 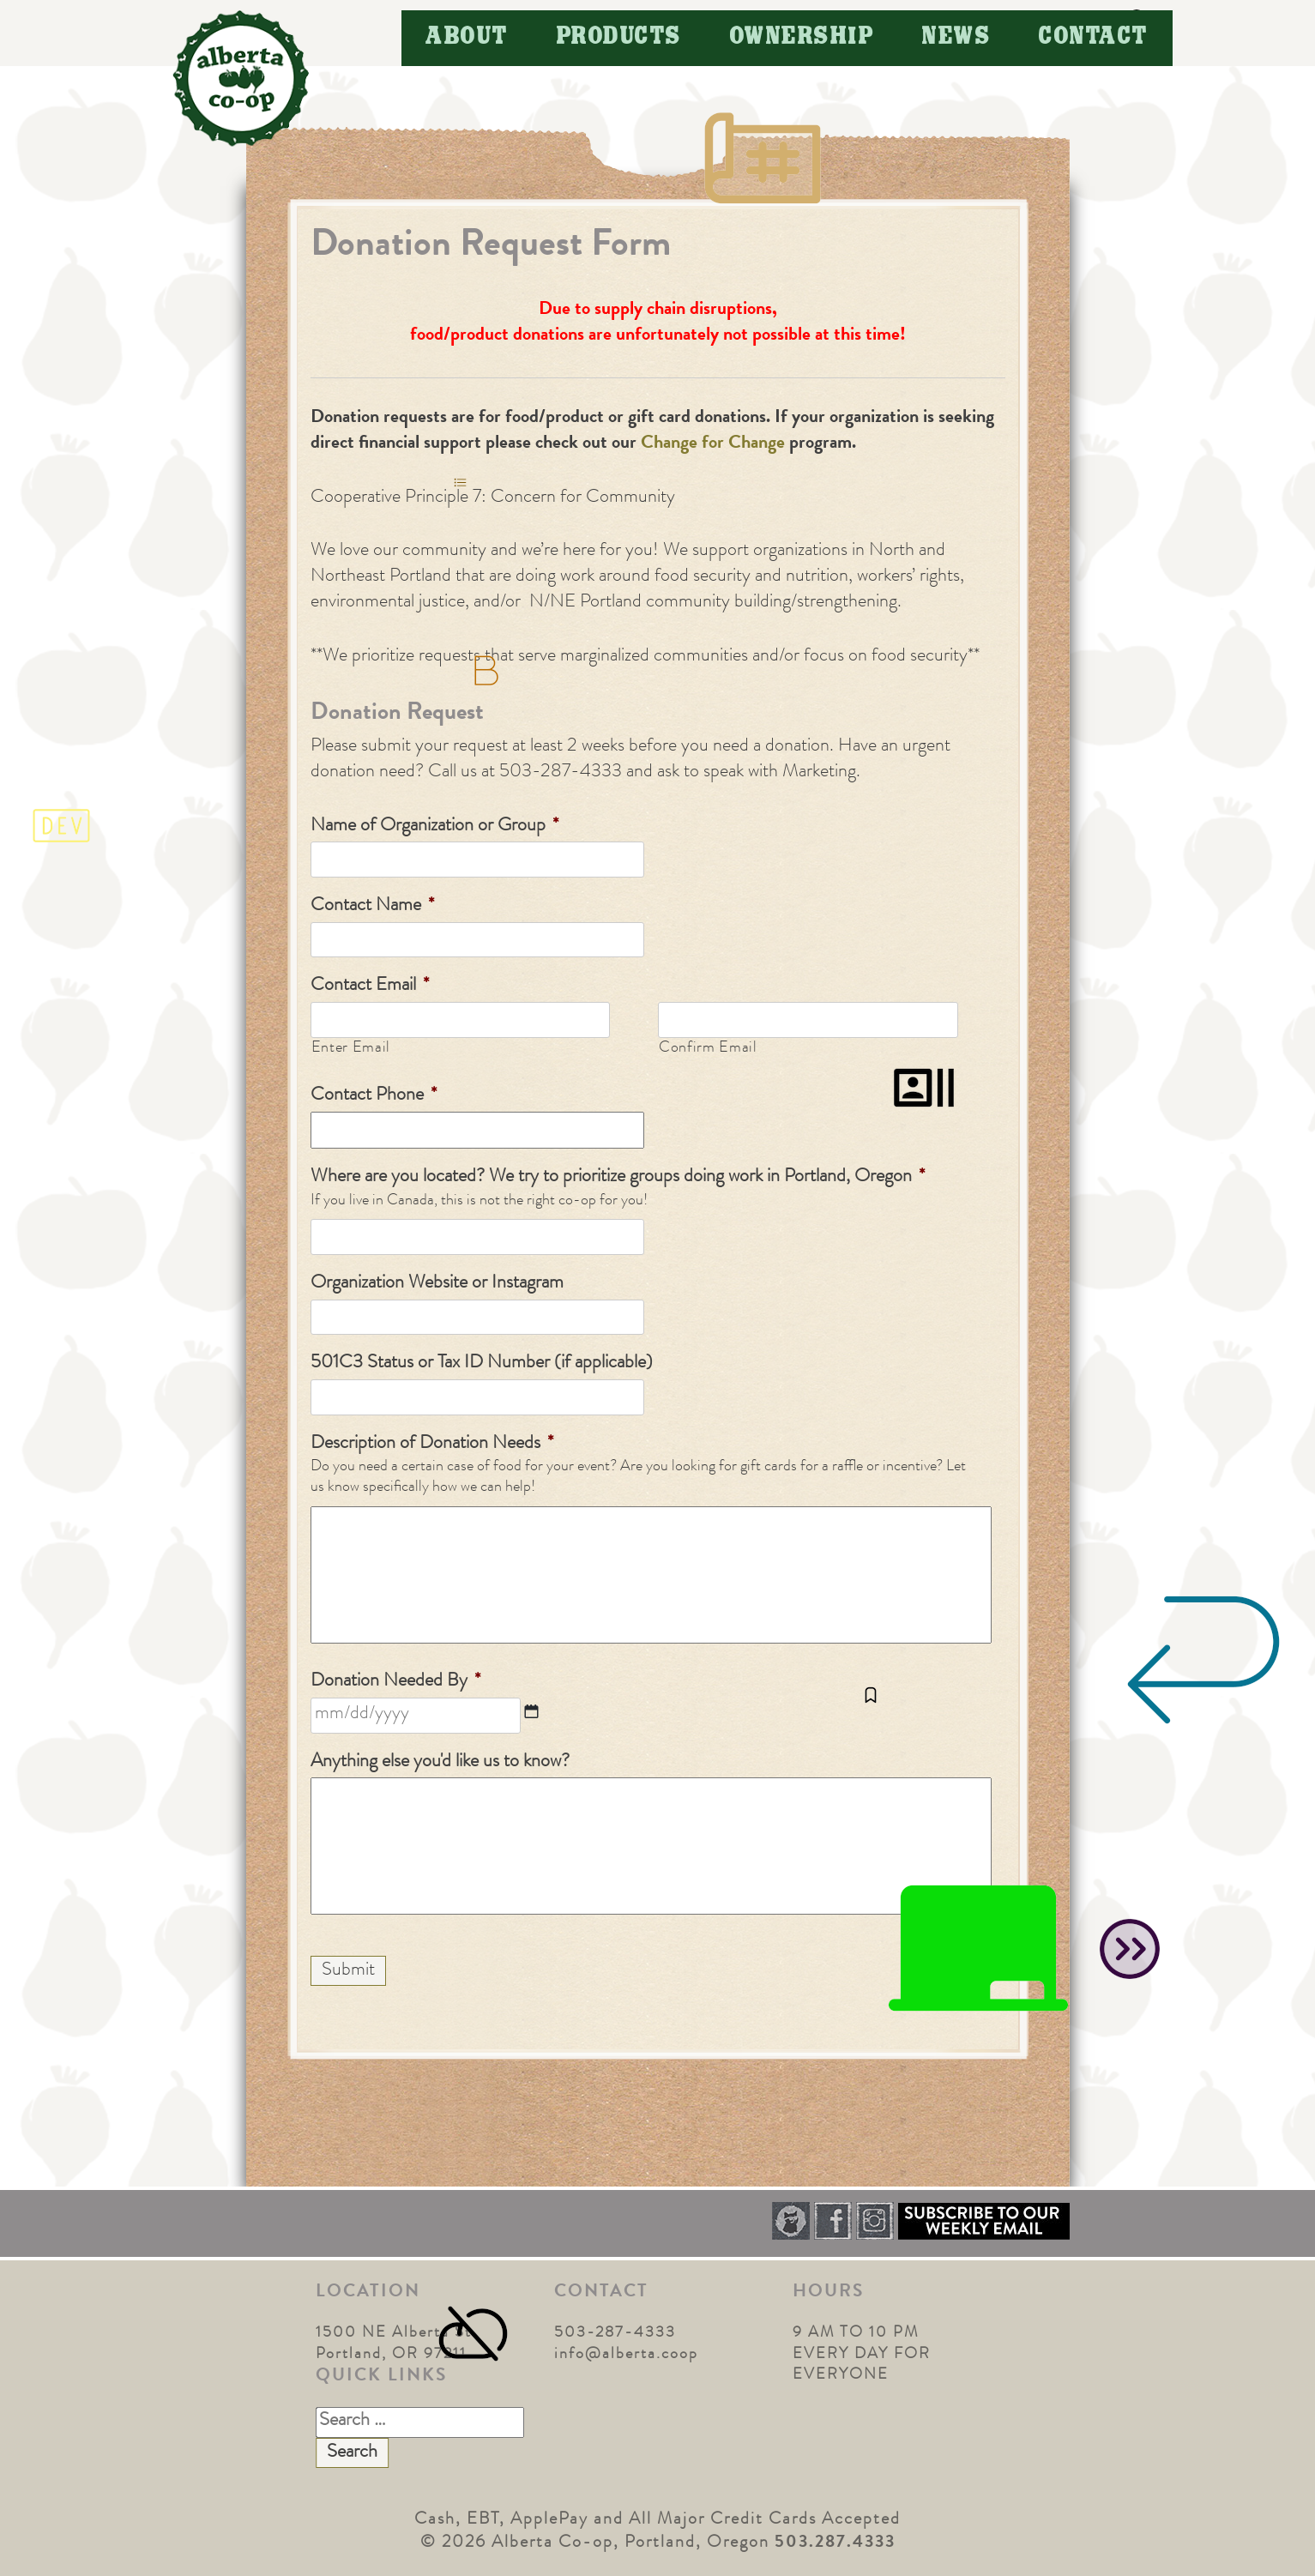 I want to click on undo or revert to previous action, so click(x=1203, y=1654).